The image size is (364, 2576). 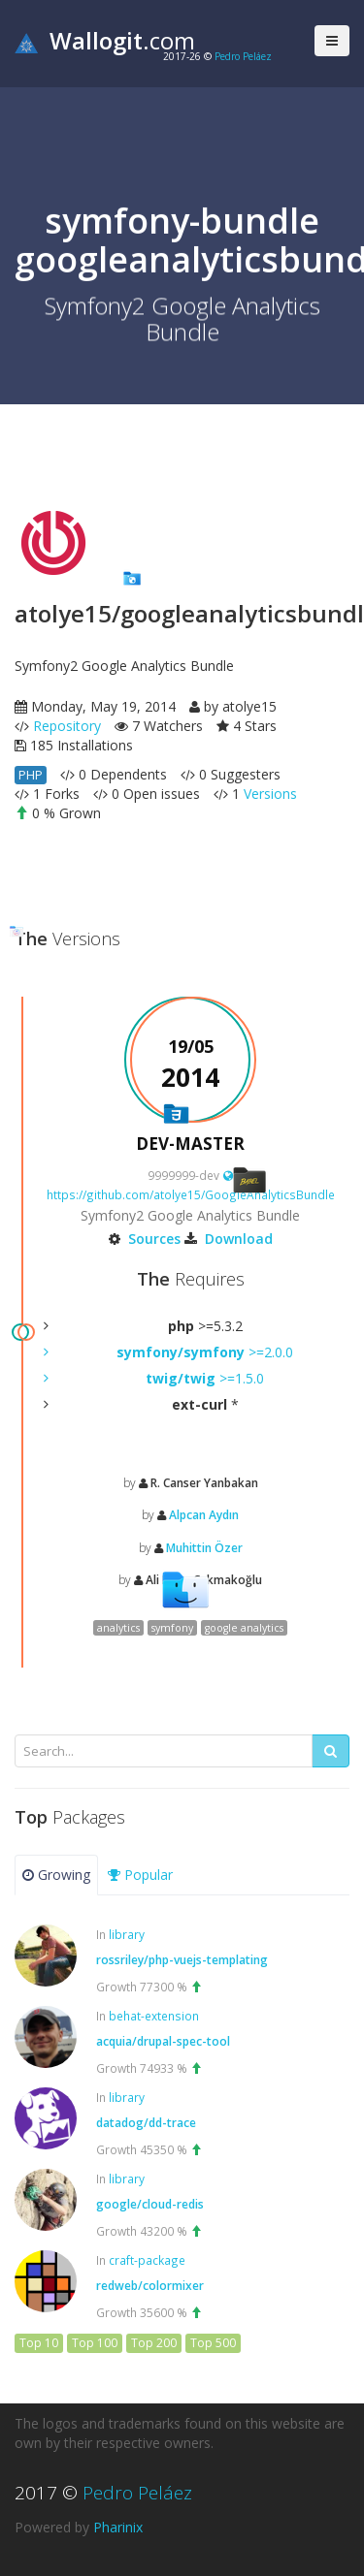 I want to click on open CSS files folder, so click(x=176, y=1114).